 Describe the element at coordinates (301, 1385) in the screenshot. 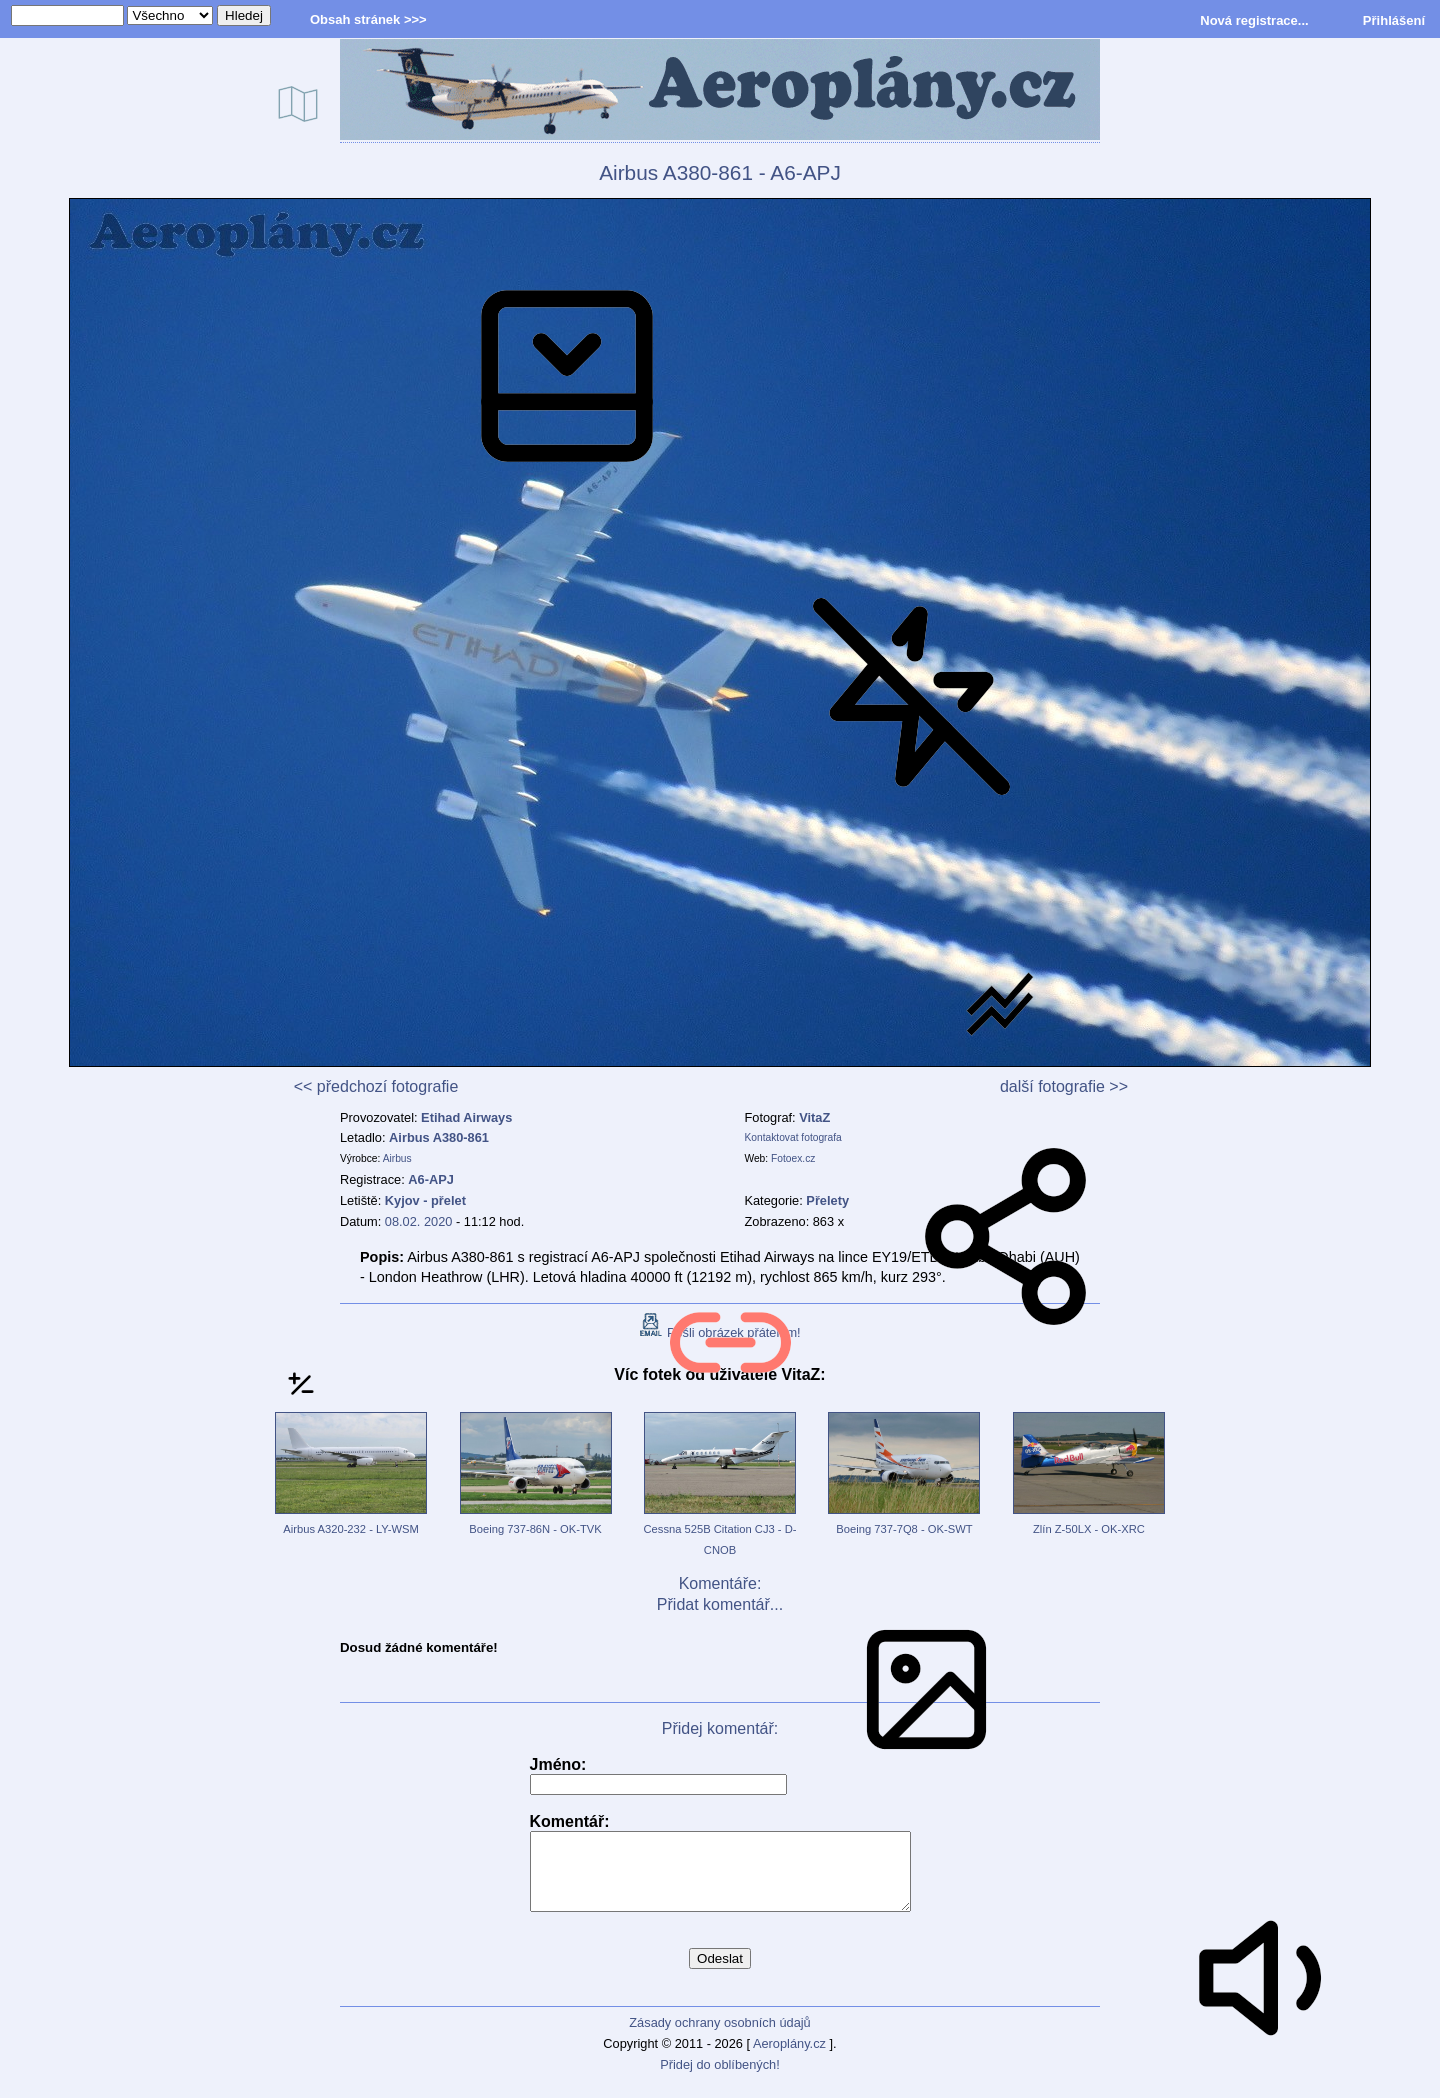

I see `toggle between adding or subtracting values` at that location.